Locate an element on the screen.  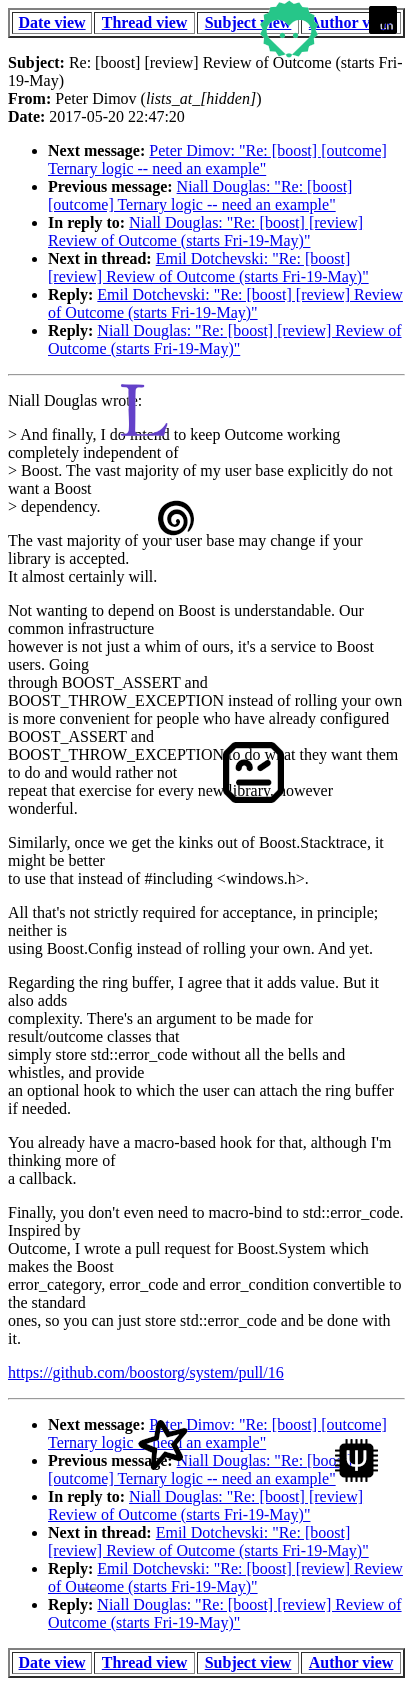
visit dreamstime stock photography website is located at coordinates (176, 518).